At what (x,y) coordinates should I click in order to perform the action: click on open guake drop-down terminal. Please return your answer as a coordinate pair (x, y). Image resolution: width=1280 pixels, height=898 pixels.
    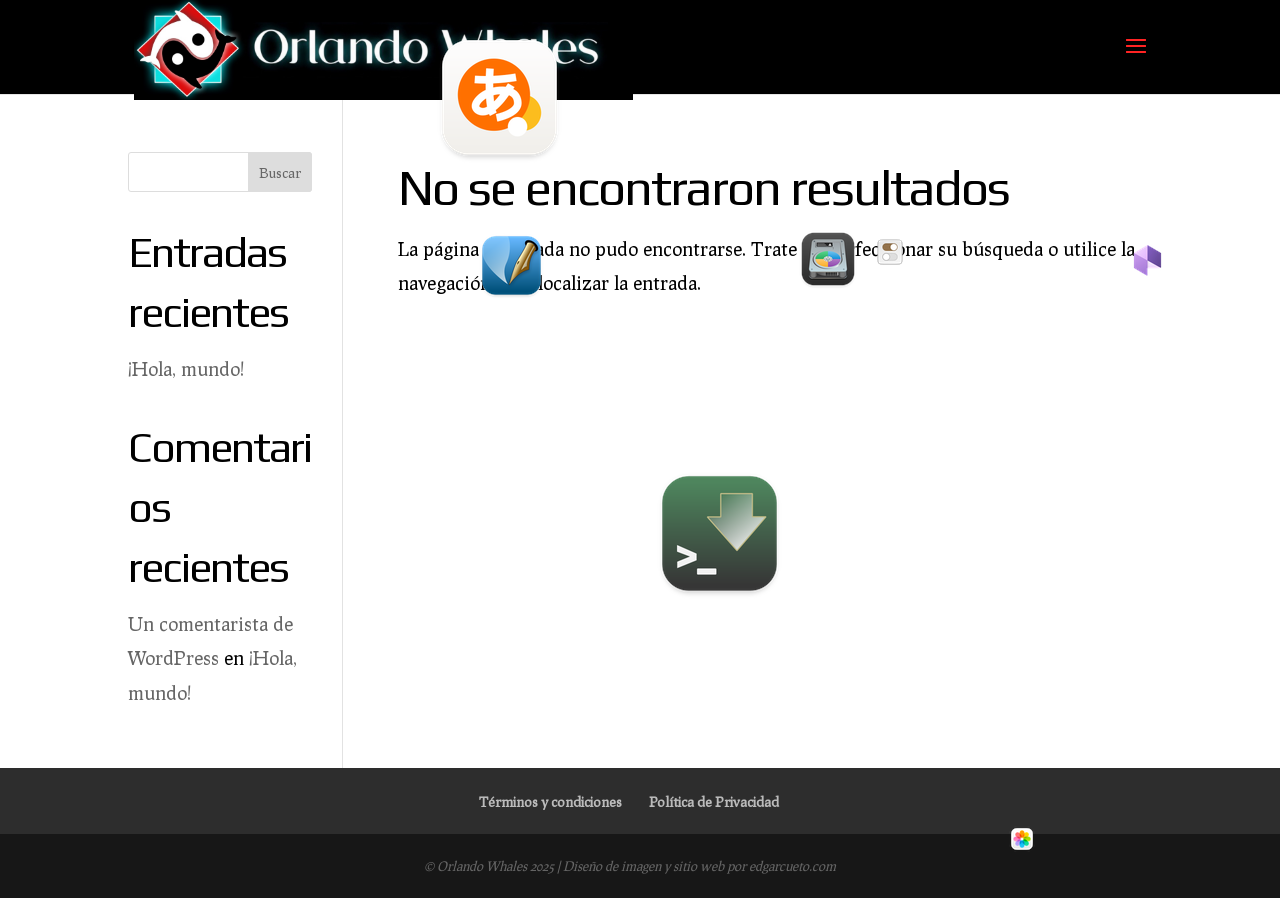
    Looking at the image, I should click on (719, 533).